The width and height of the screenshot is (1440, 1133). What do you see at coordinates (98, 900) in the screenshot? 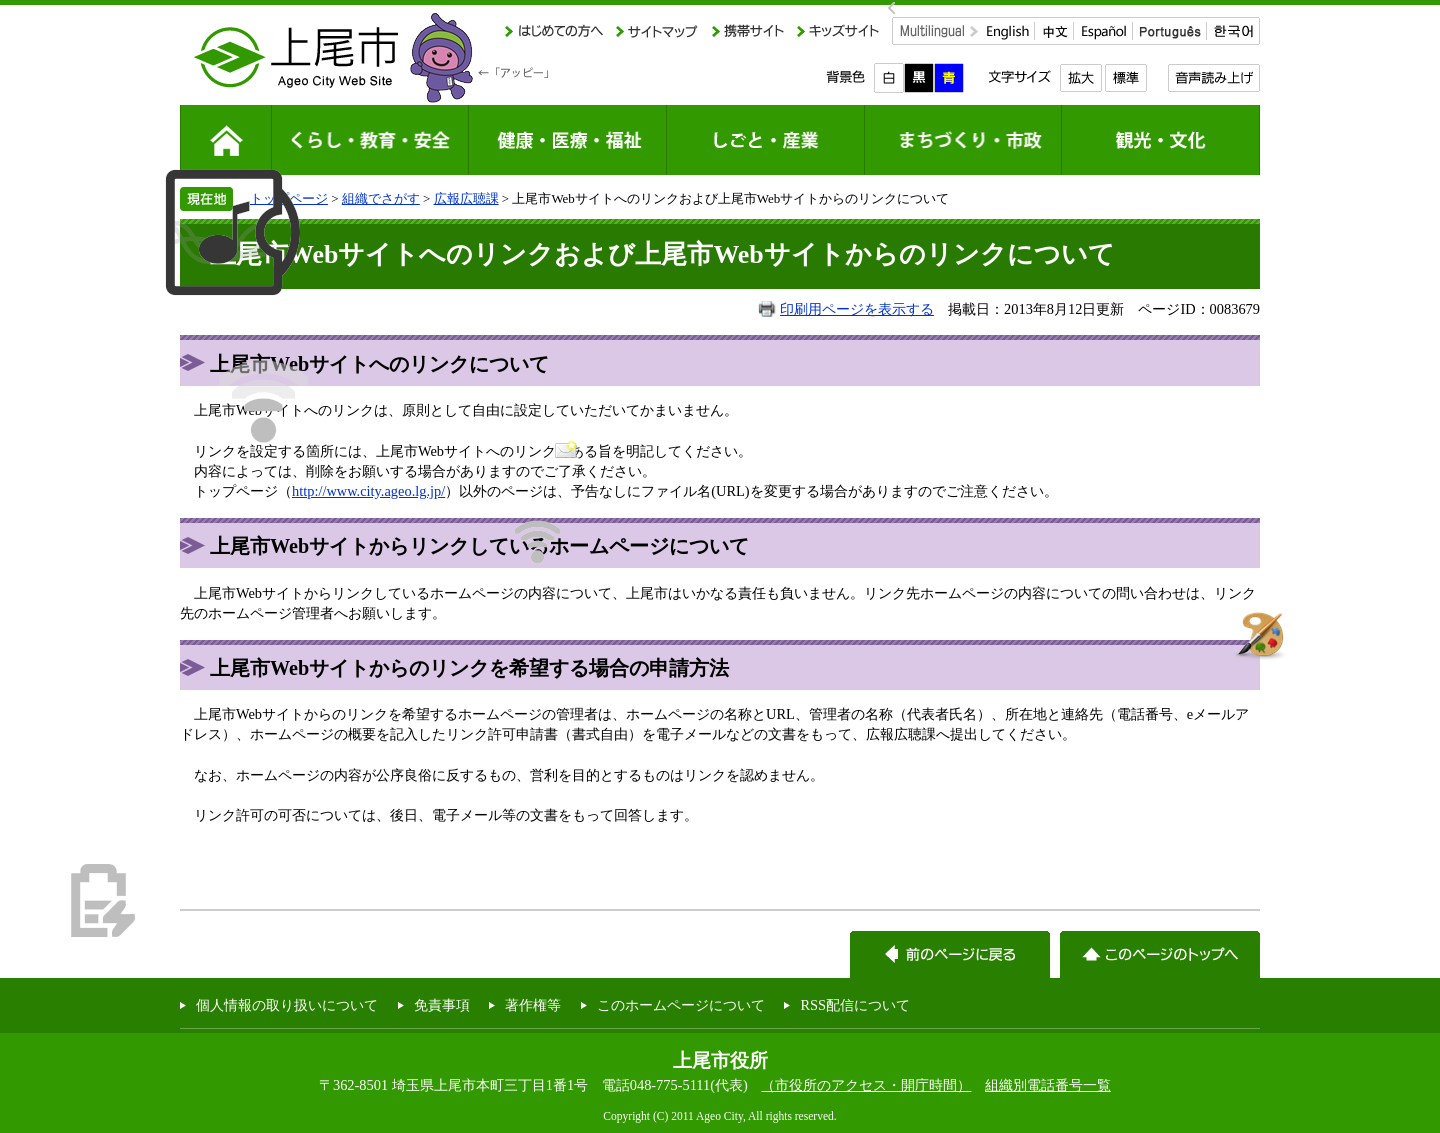
I see `battery is charging with good charge level` at bounding box center [98, 900].